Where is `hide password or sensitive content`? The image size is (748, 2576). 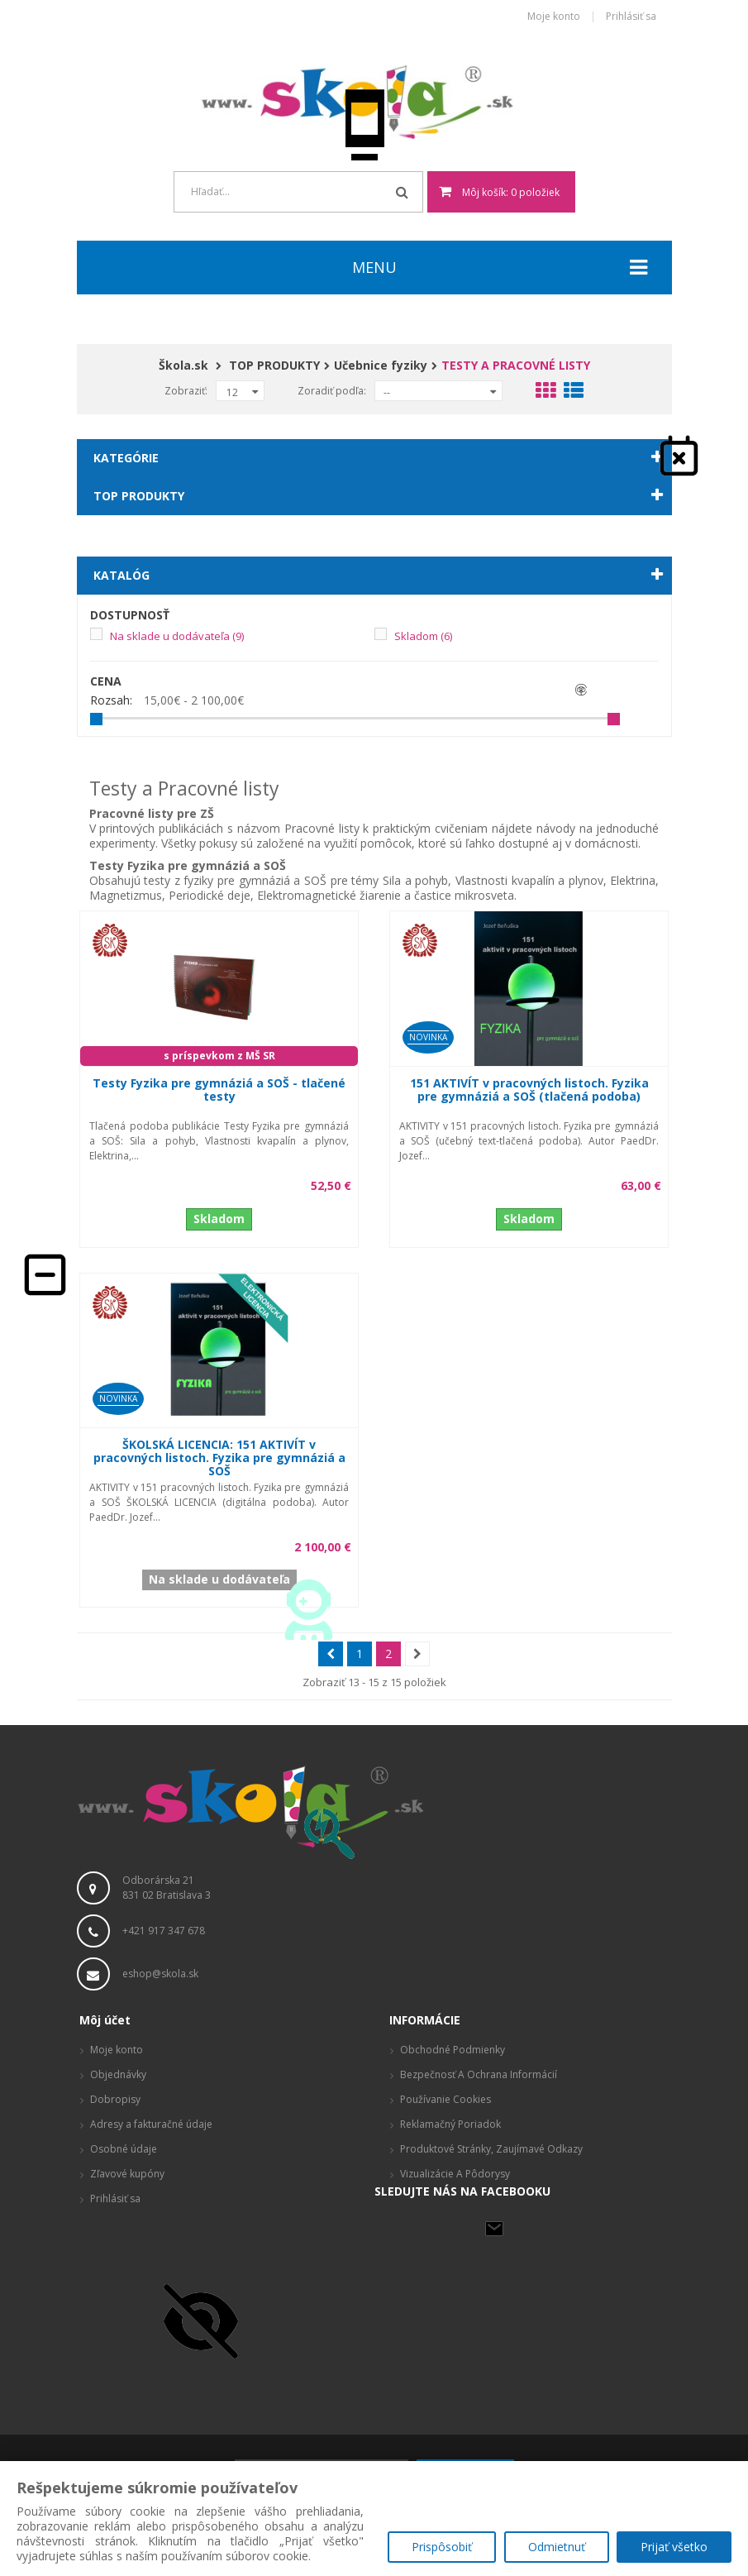
hide password or sensitive content is located at coordinates (201, 2321).